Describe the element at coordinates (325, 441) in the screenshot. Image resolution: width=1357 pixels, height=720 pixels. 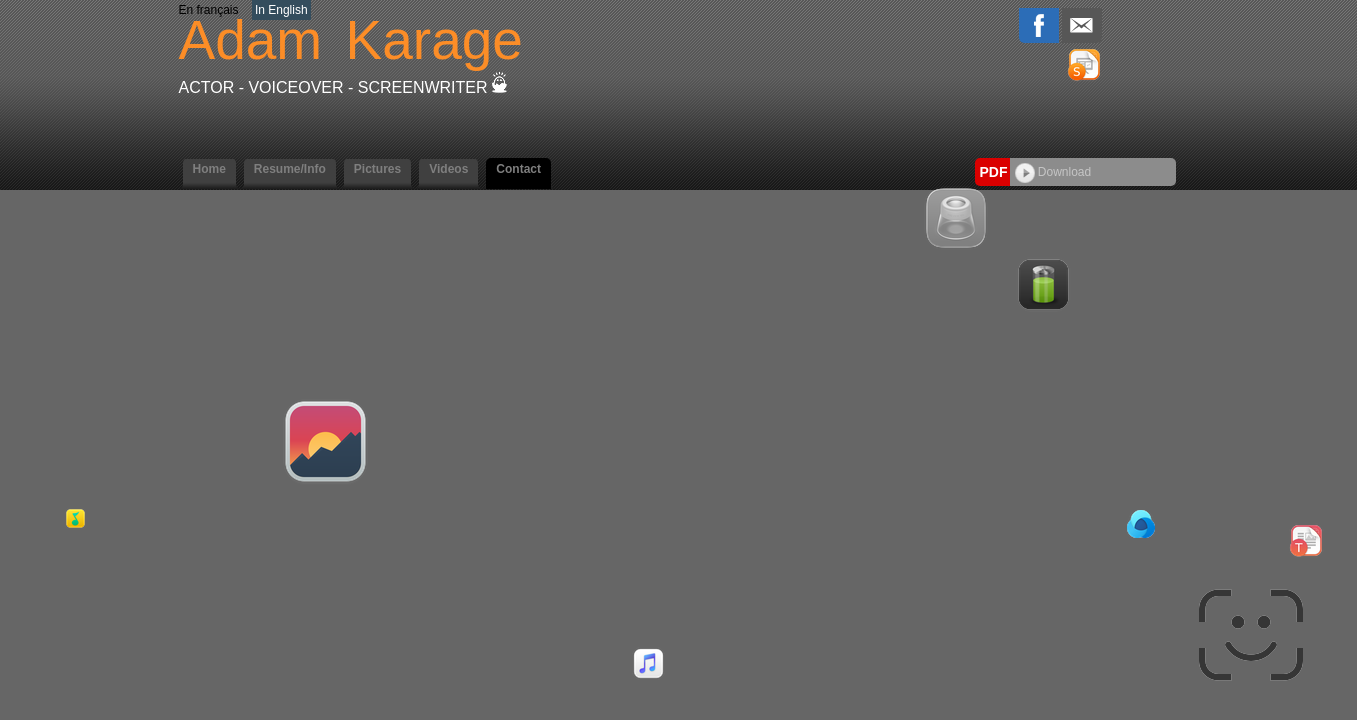
I see `open koko photo gallery app` at that location.